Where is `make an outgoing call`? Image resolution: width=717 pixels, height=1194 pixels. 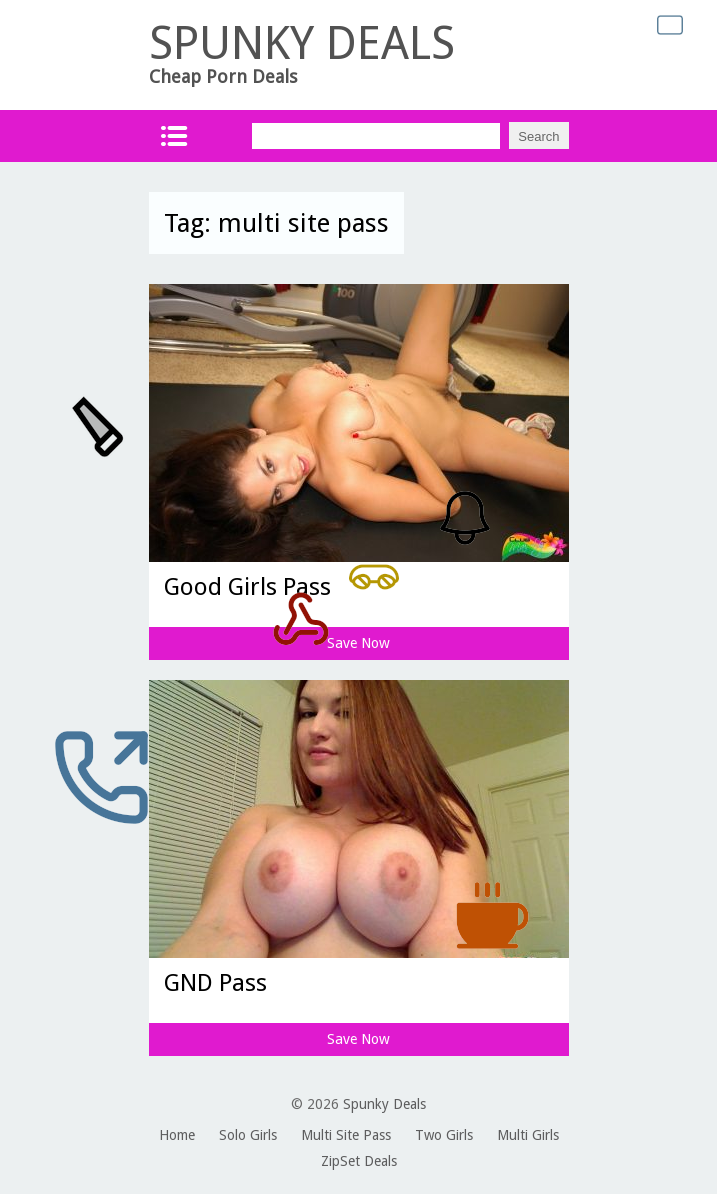
make an outgoing call is located at coordinates (101, 777).